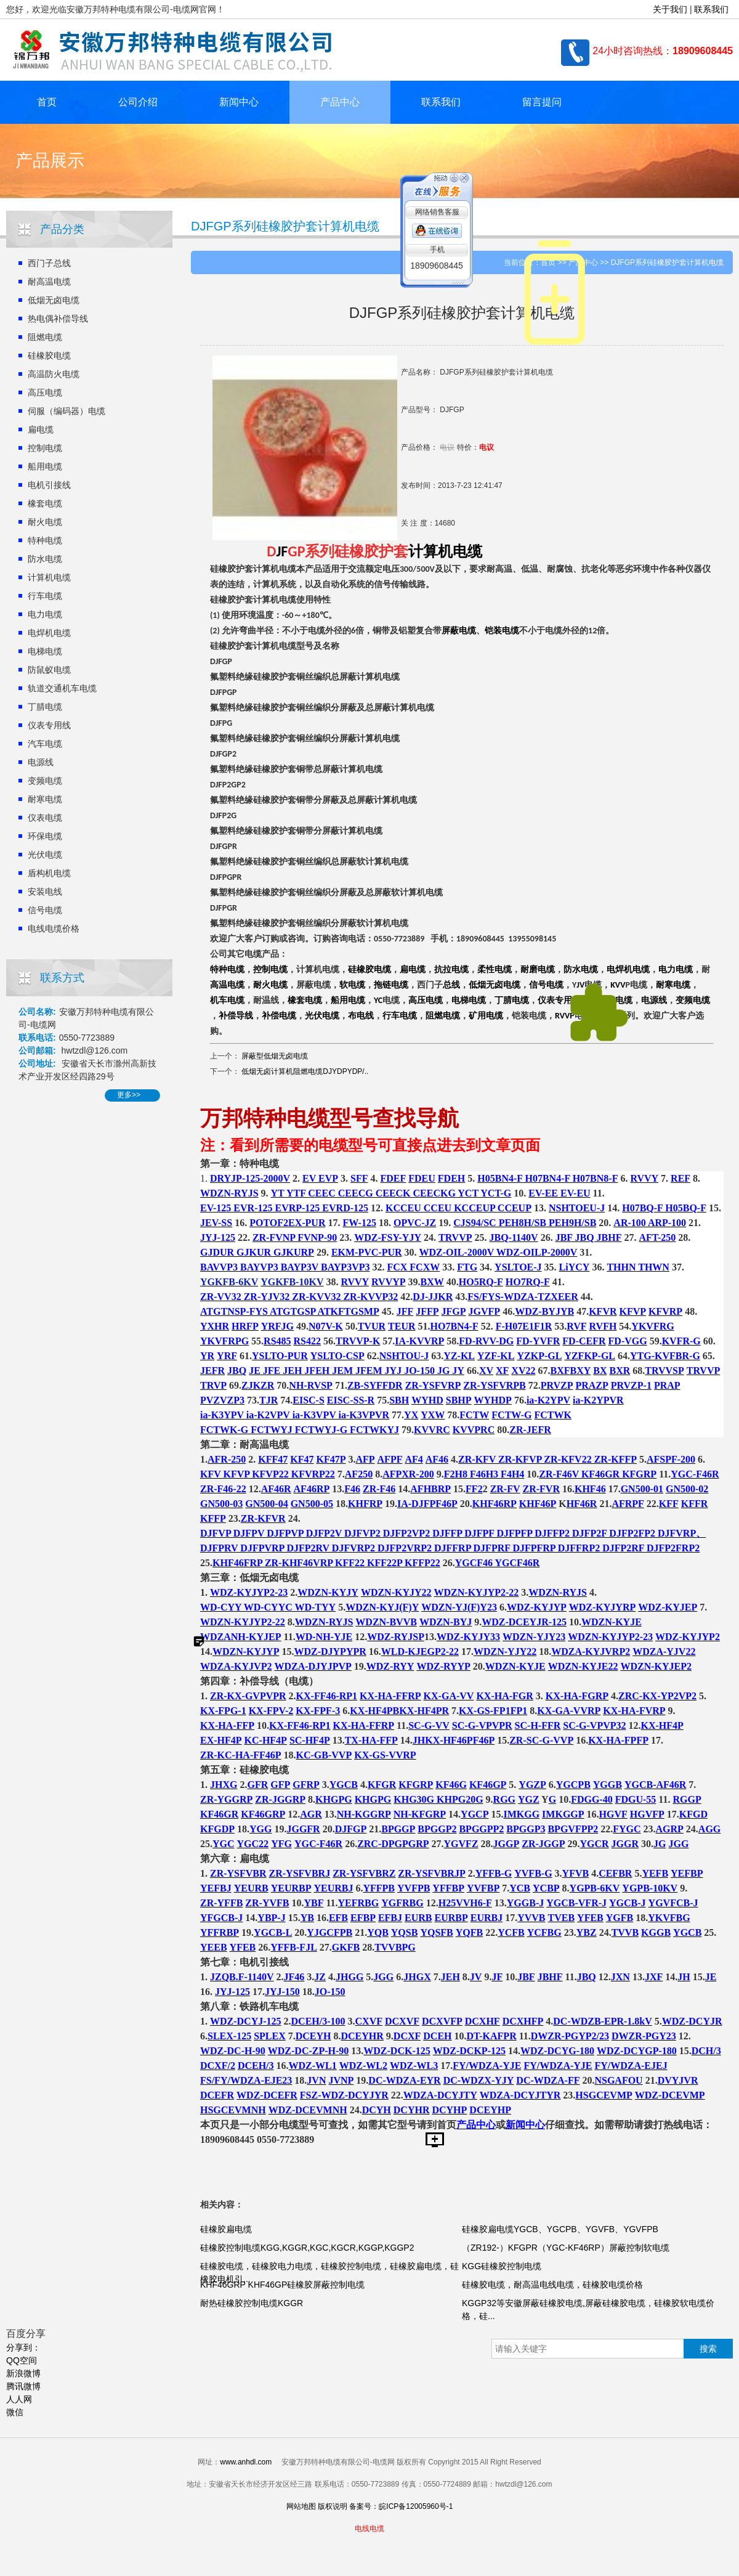 The width and height of the screenshot is (739, 2576). Describe the element at coordinates (599, 1012) in the screenshot. I see `access plugins or extensions` at that location.